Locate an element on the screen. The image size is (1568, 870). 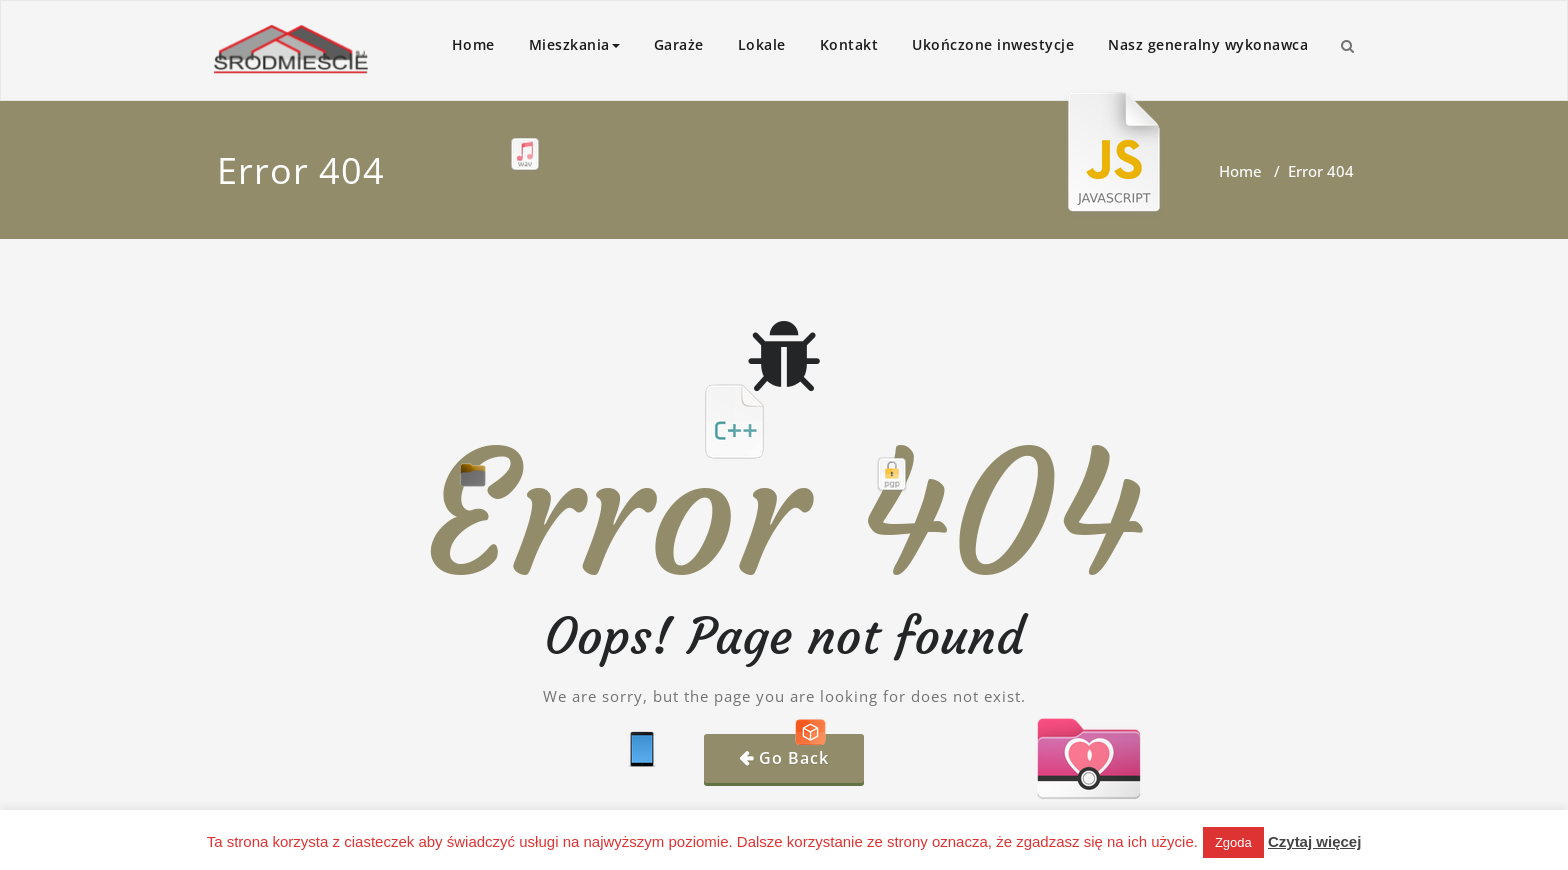
a C++ source code file is located at coordinates (734, 421).